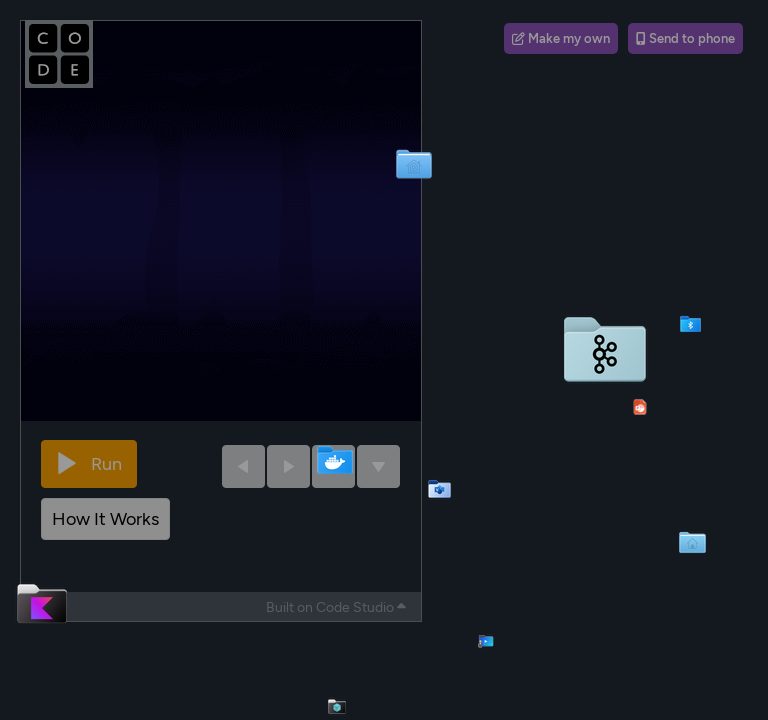  What do you see at coordinates (414, 164) in the screenshot?
I see `open HomeKit accessories and settings folder` at bounding box center [414, 164].